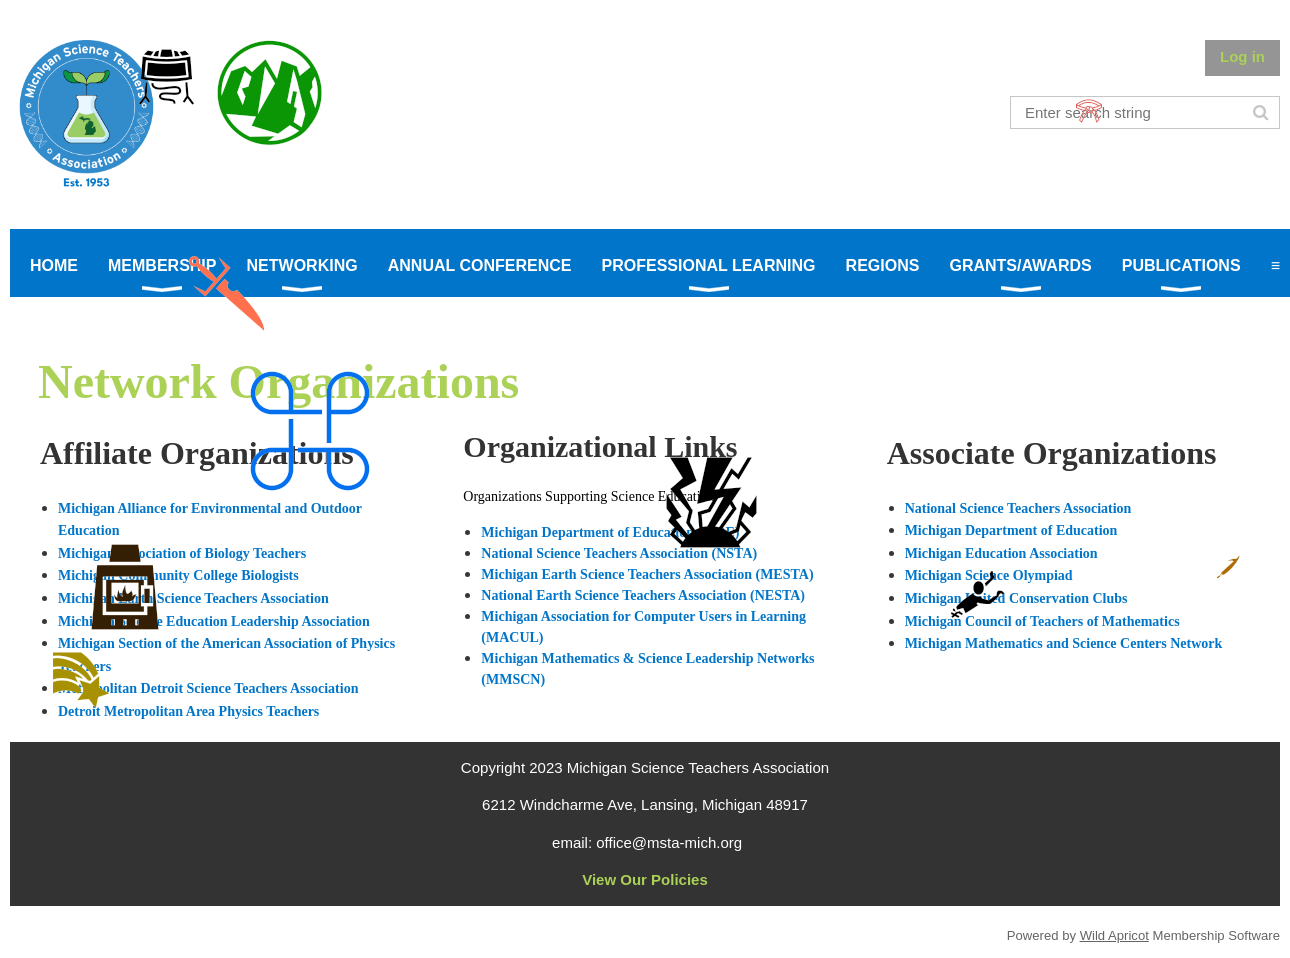  I want to click on select glaive weapon in game inventory, so click(1228, 566).